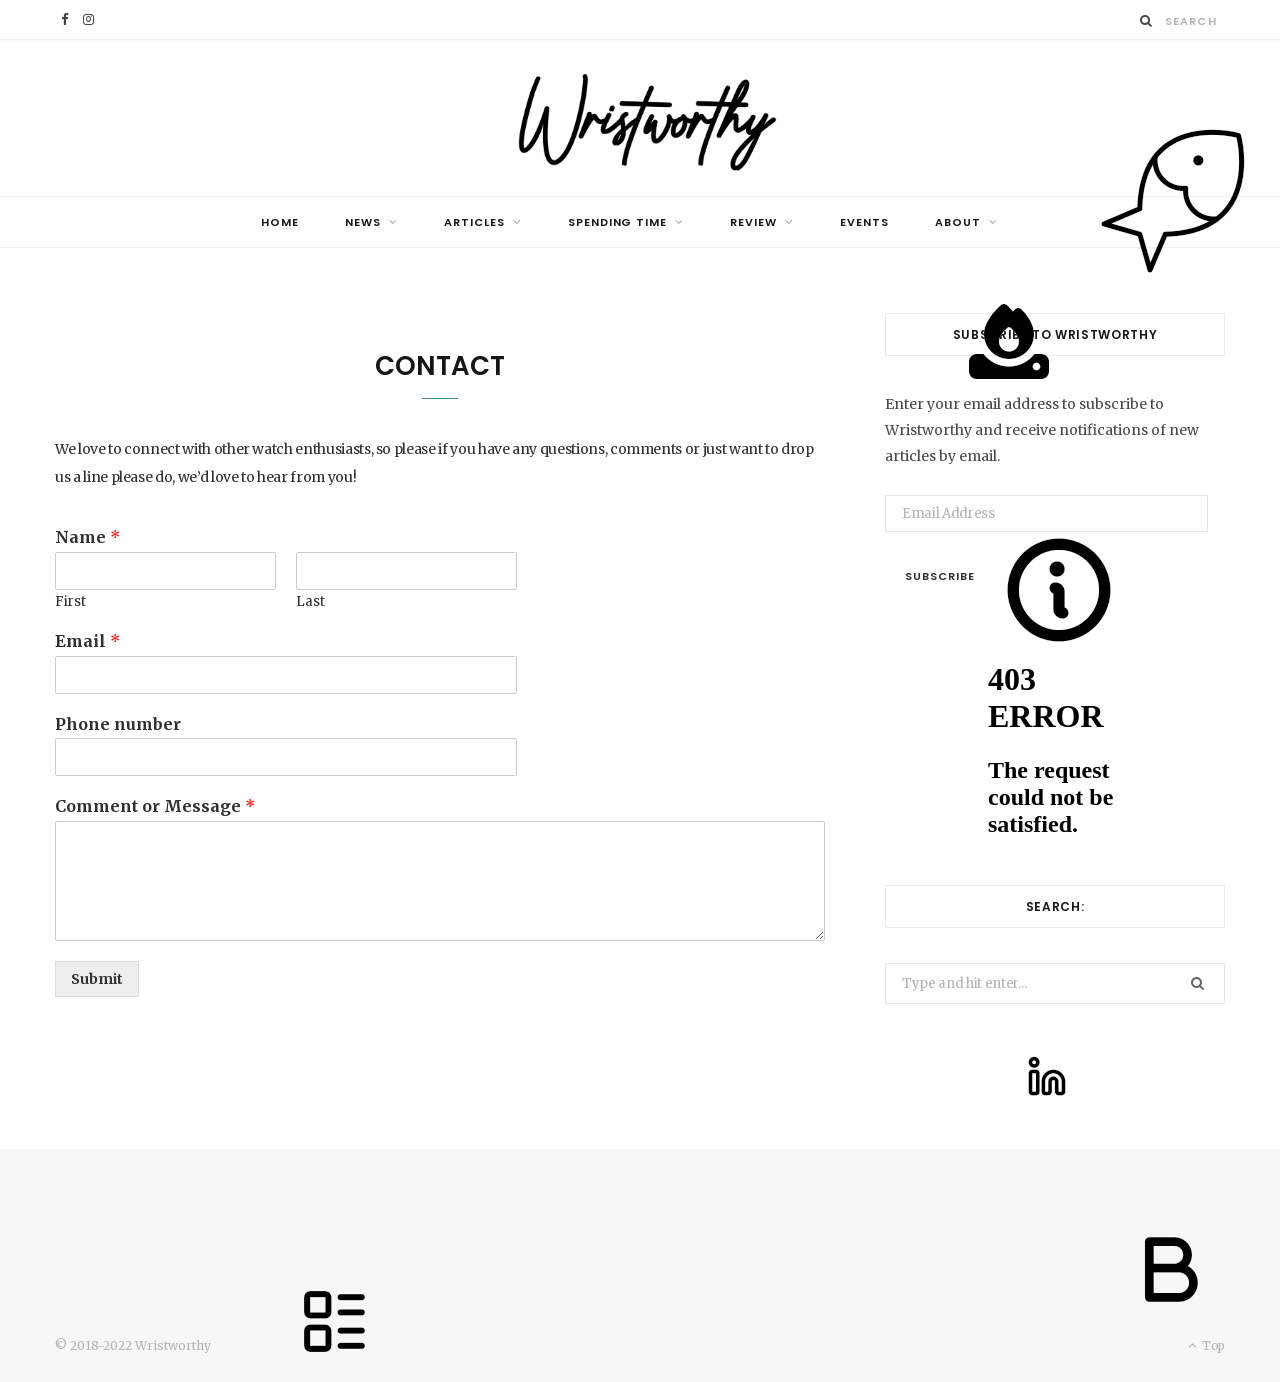  I want to click on view more information or details, so click(1059, 590).